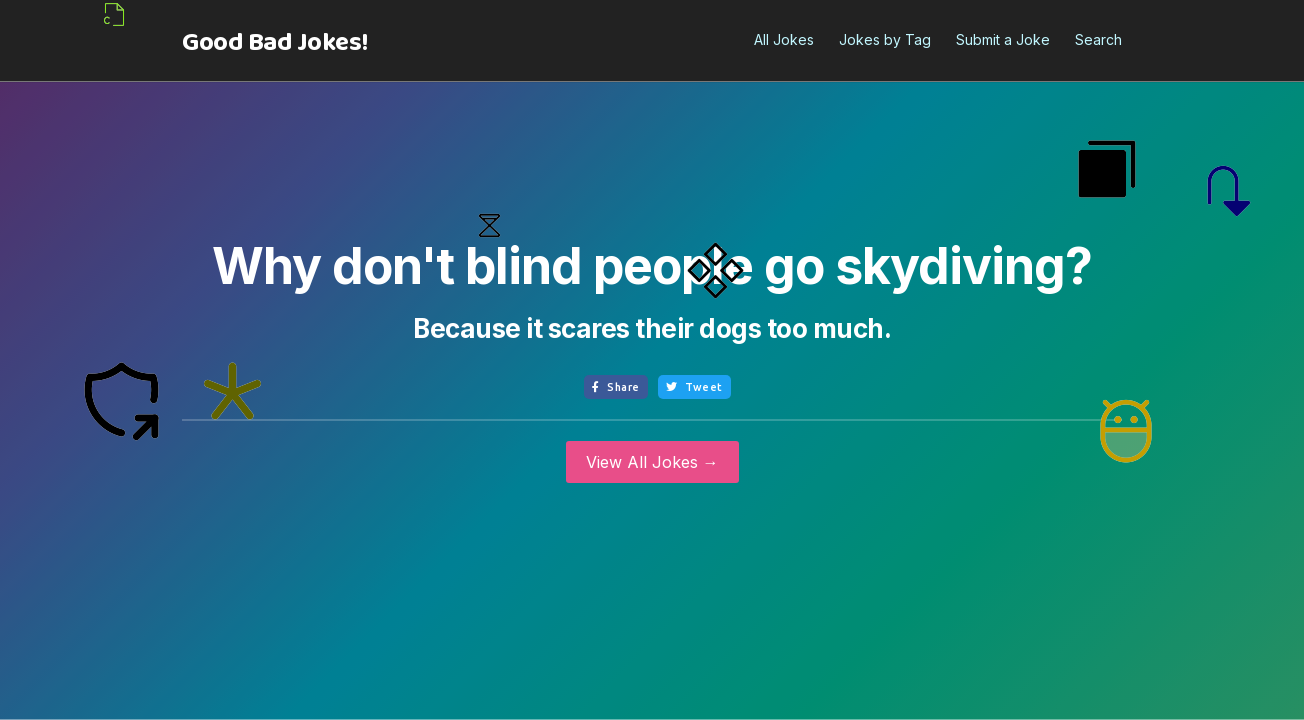 The height and width of the screenshot is (720, 1304). Describe the element at coordinates (1126, 430) in the screenshot. I see `android device or system settings` at that location.